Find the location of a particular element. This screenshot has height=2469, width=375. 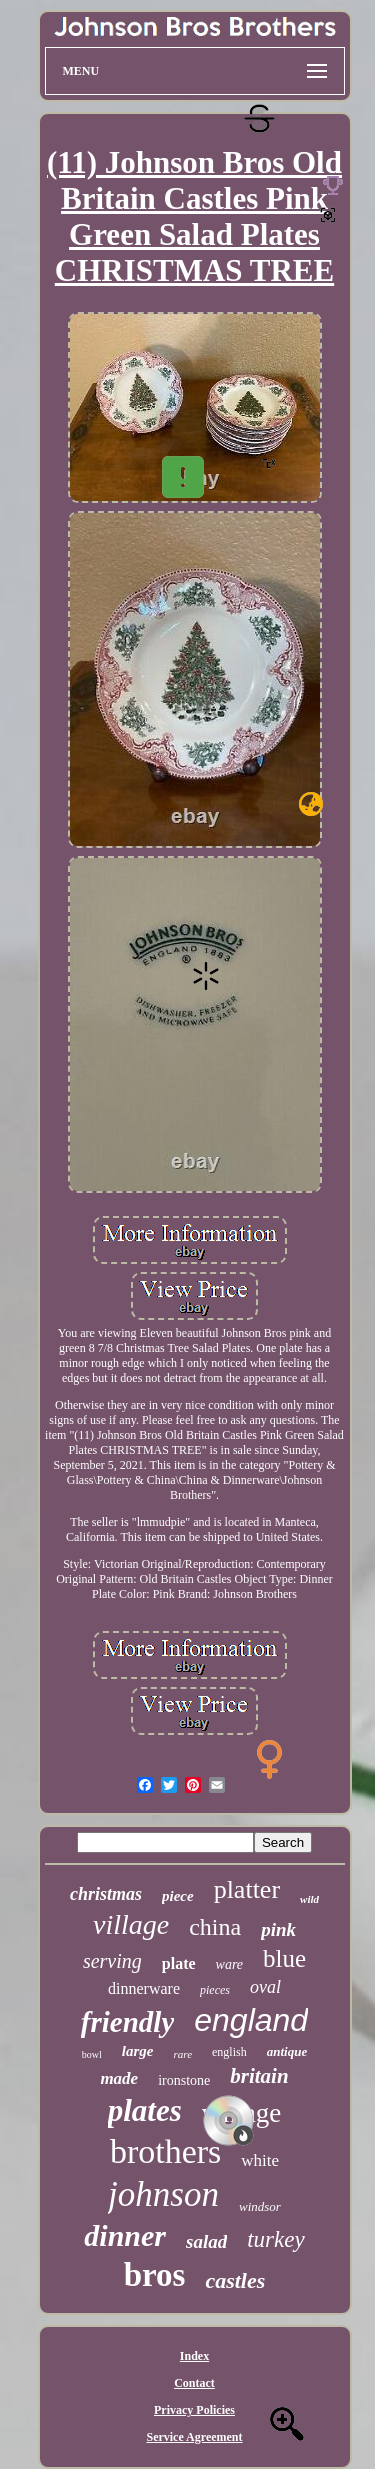

walmart app or website link is located at coordinates (206, 976).